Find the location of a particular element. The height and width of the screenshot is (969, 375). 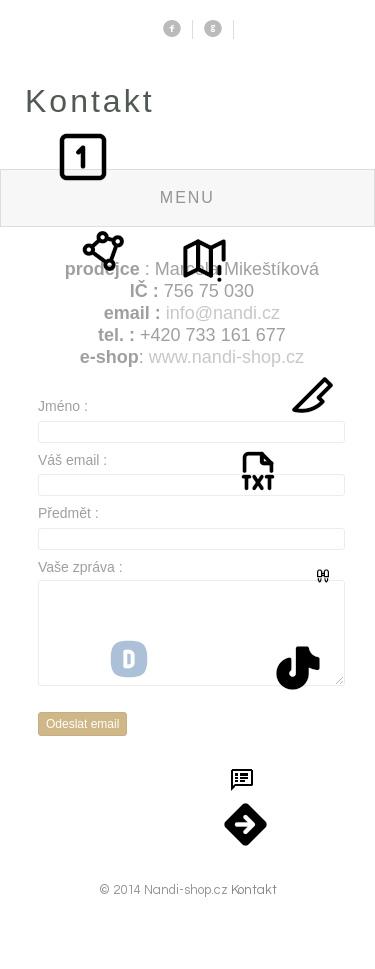

indicates a "D" grade or rating is located at coordinates (129, 659).